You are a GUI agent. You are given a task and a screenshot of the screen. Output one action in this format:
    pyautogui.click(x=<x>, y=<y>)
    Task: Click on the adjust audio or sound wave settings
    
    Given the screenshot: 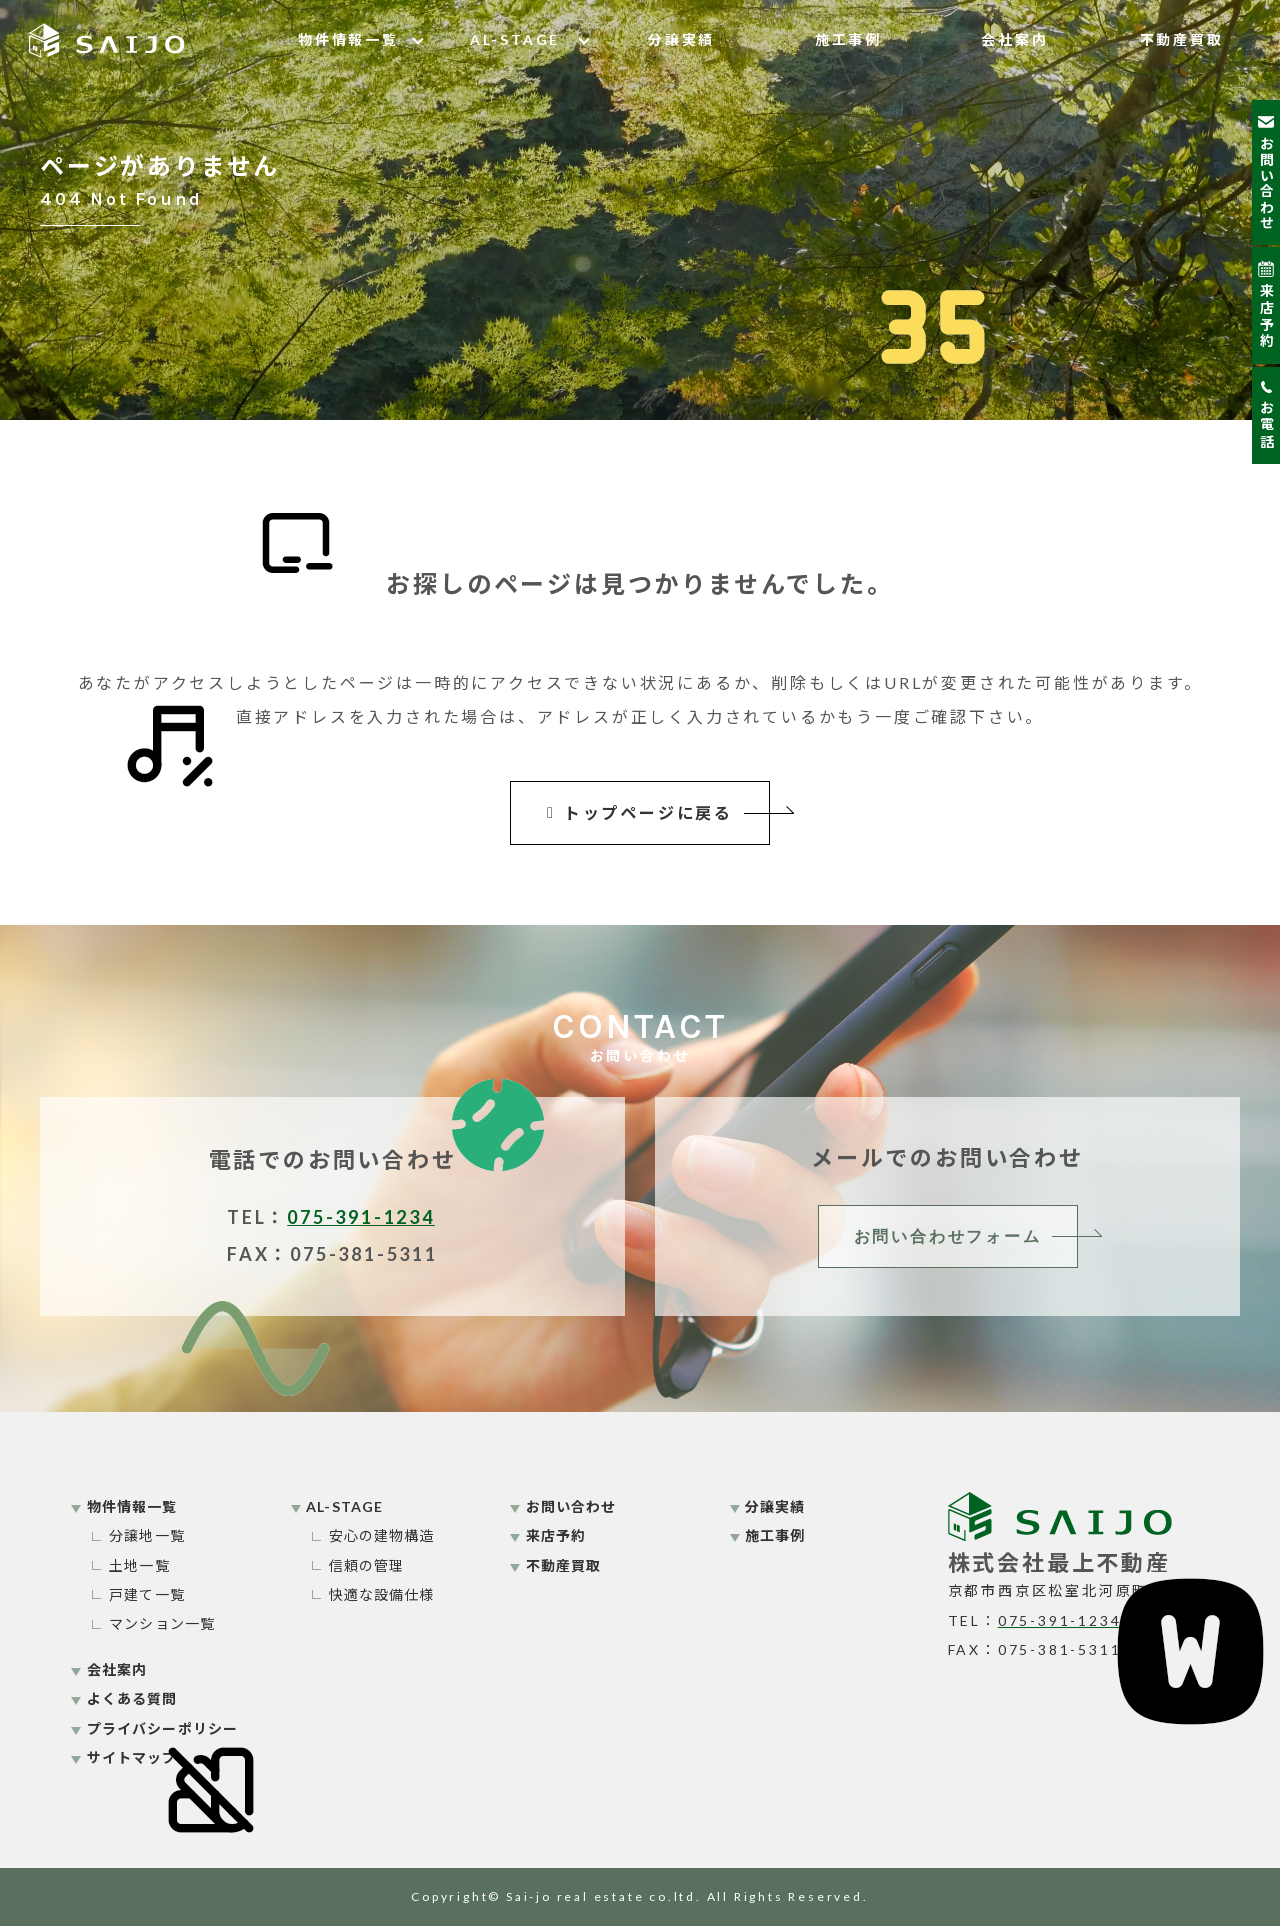 What is the action you would take?
    pyautogui.click(x=255, y=1348)
    